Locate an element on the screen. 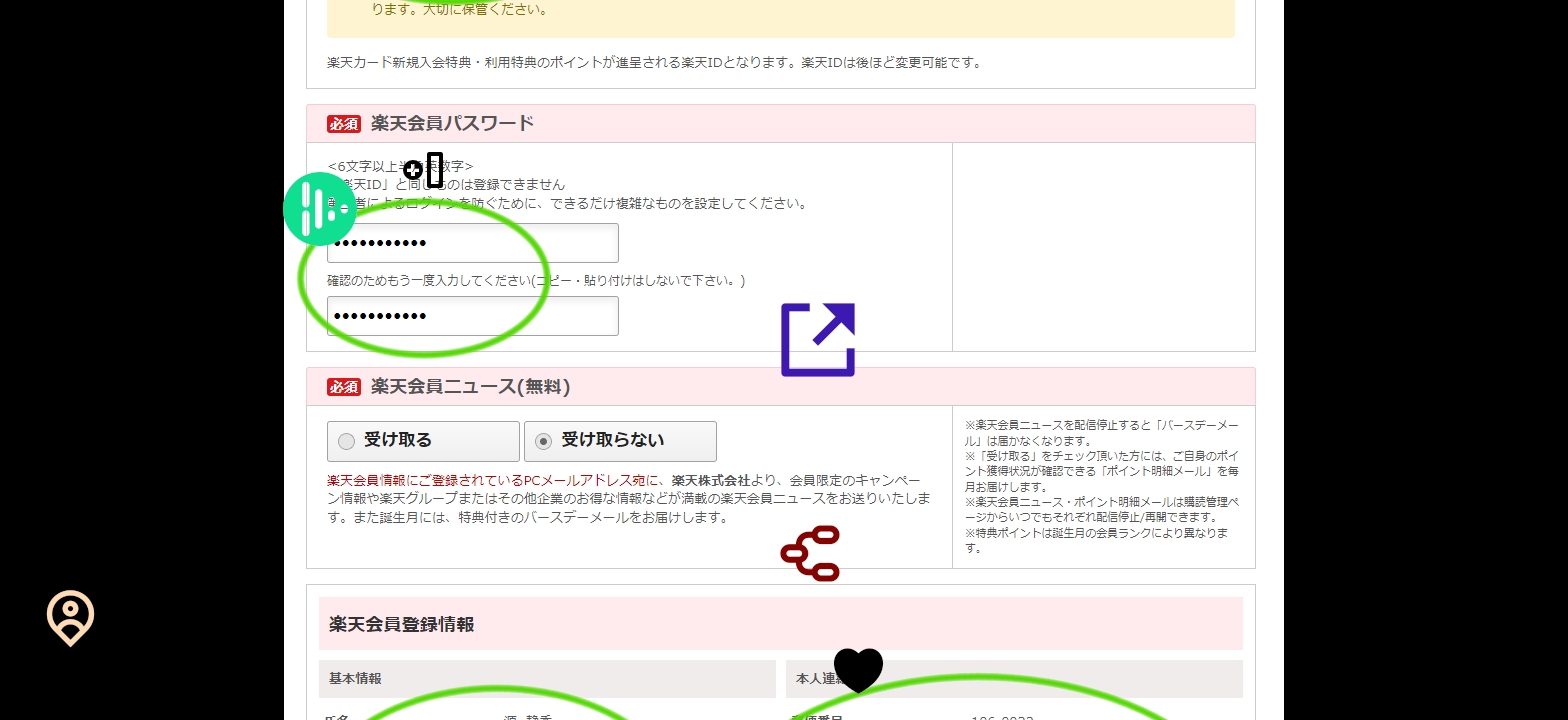 This screenshot has width=1568, height=720. create or view a mind map is located at coordinates (811, 553).